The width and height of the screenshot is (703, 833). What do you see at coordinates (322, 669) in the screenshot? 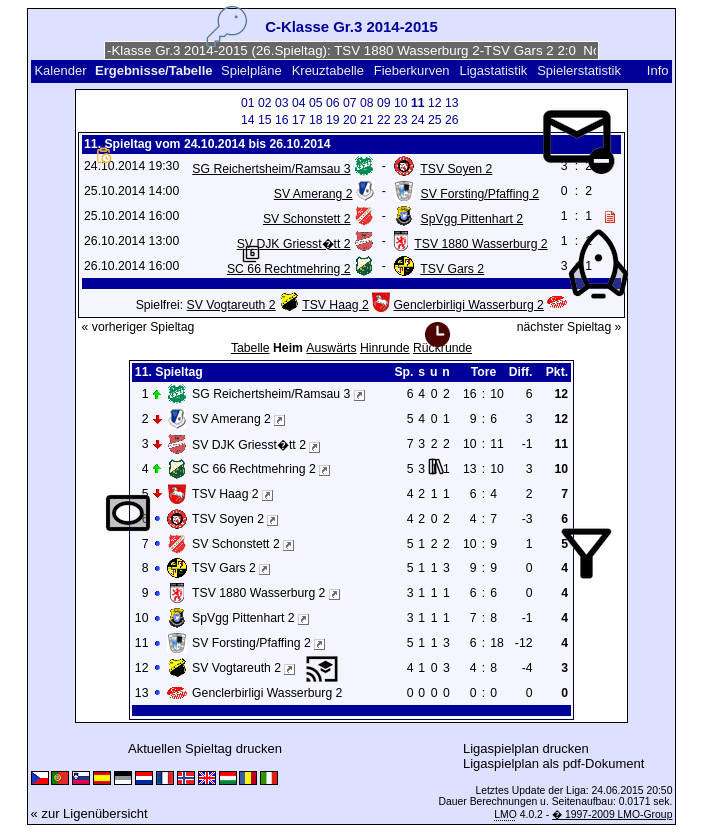
I see `cast or share screen to a classroom display` at bounding box center [322, 669].